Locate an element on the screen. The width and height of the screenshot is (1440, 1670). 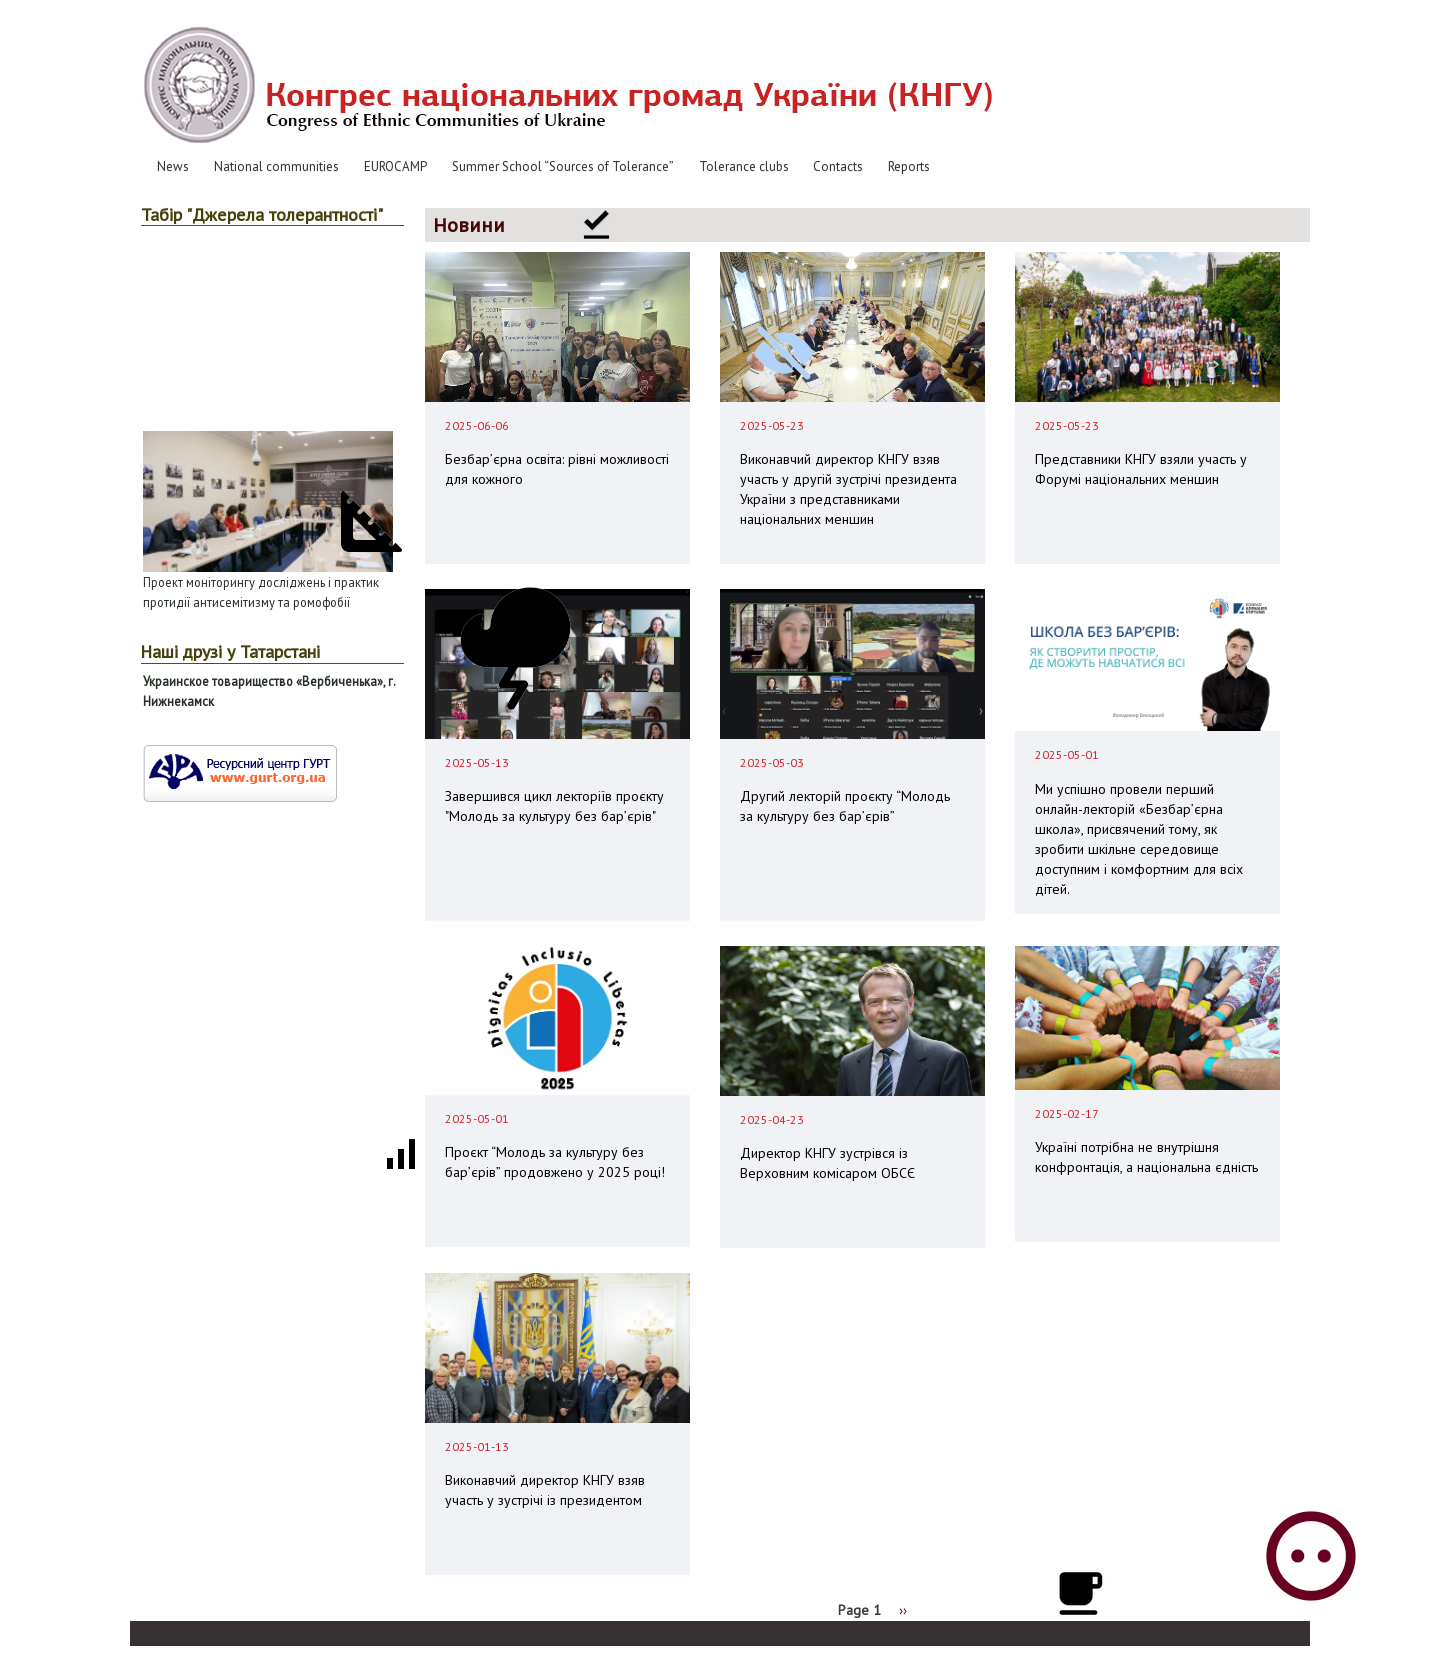
hide password or sensitive content is located at coordinates (784, 353).